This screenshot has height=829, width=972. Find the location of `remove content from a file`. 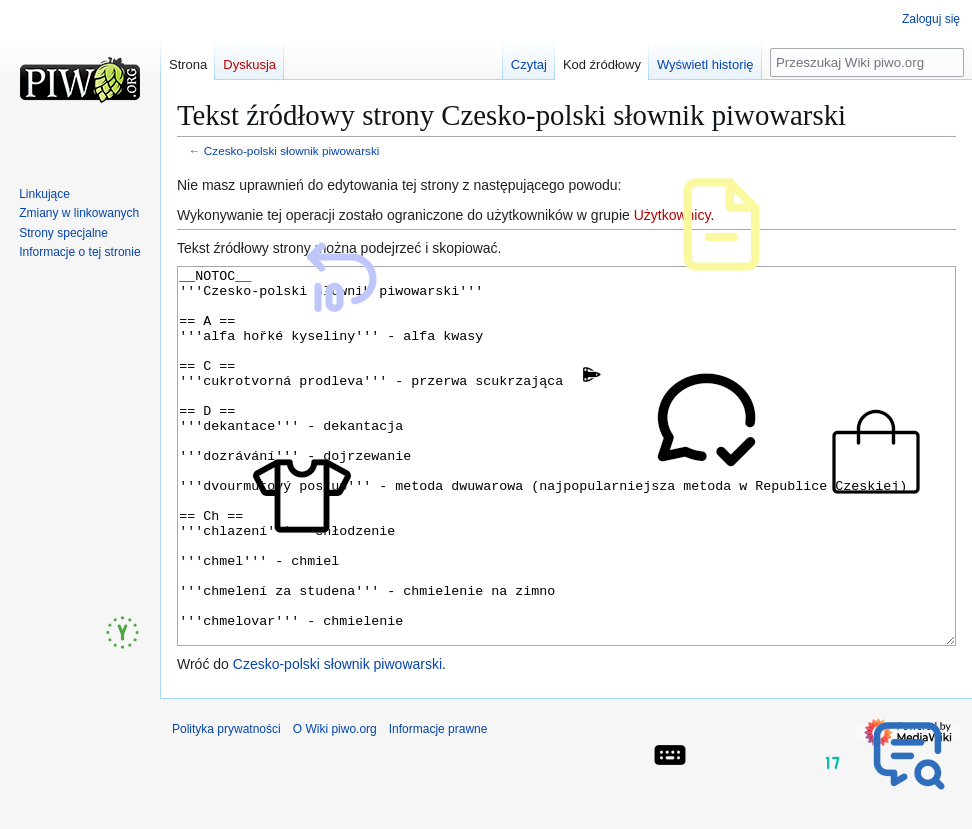

remove content from a file is located at coordinates (721, 224).